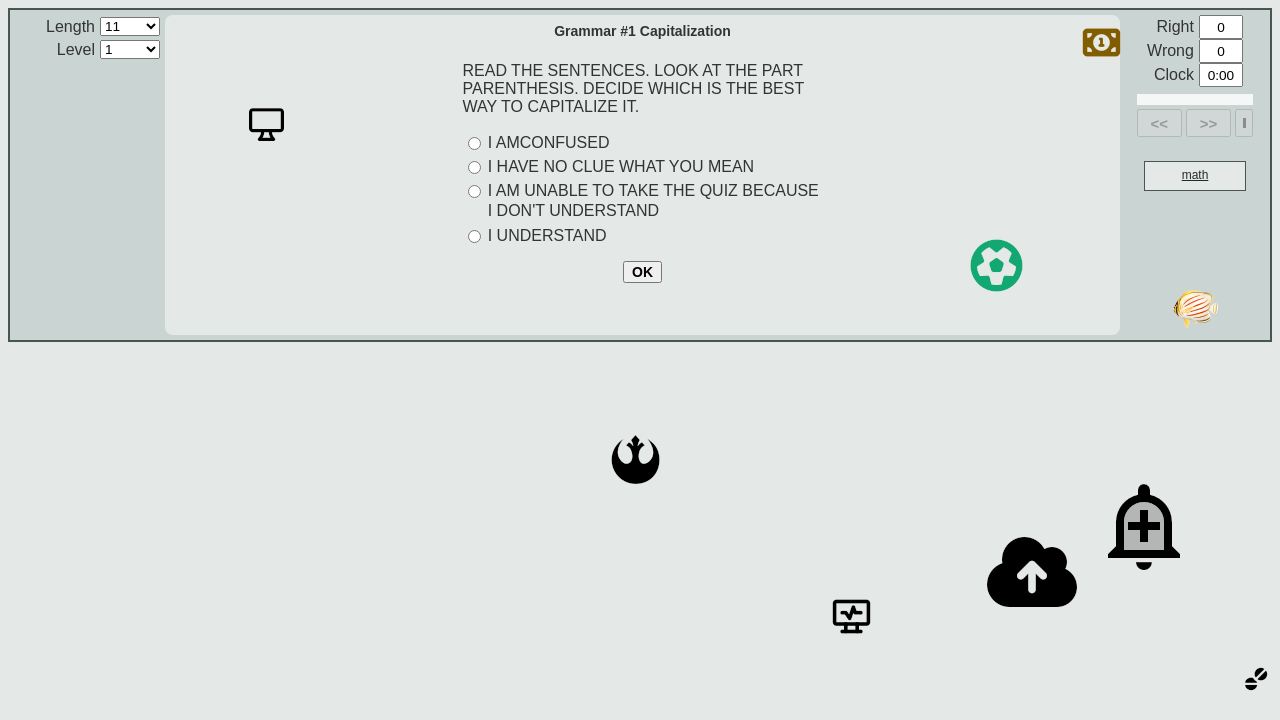 The image size is (1280, 720). What do you see at coordinates (1032, 572) in the screenshot?
I see `upload a file to the cloud` at bounding box center [1032, 572].